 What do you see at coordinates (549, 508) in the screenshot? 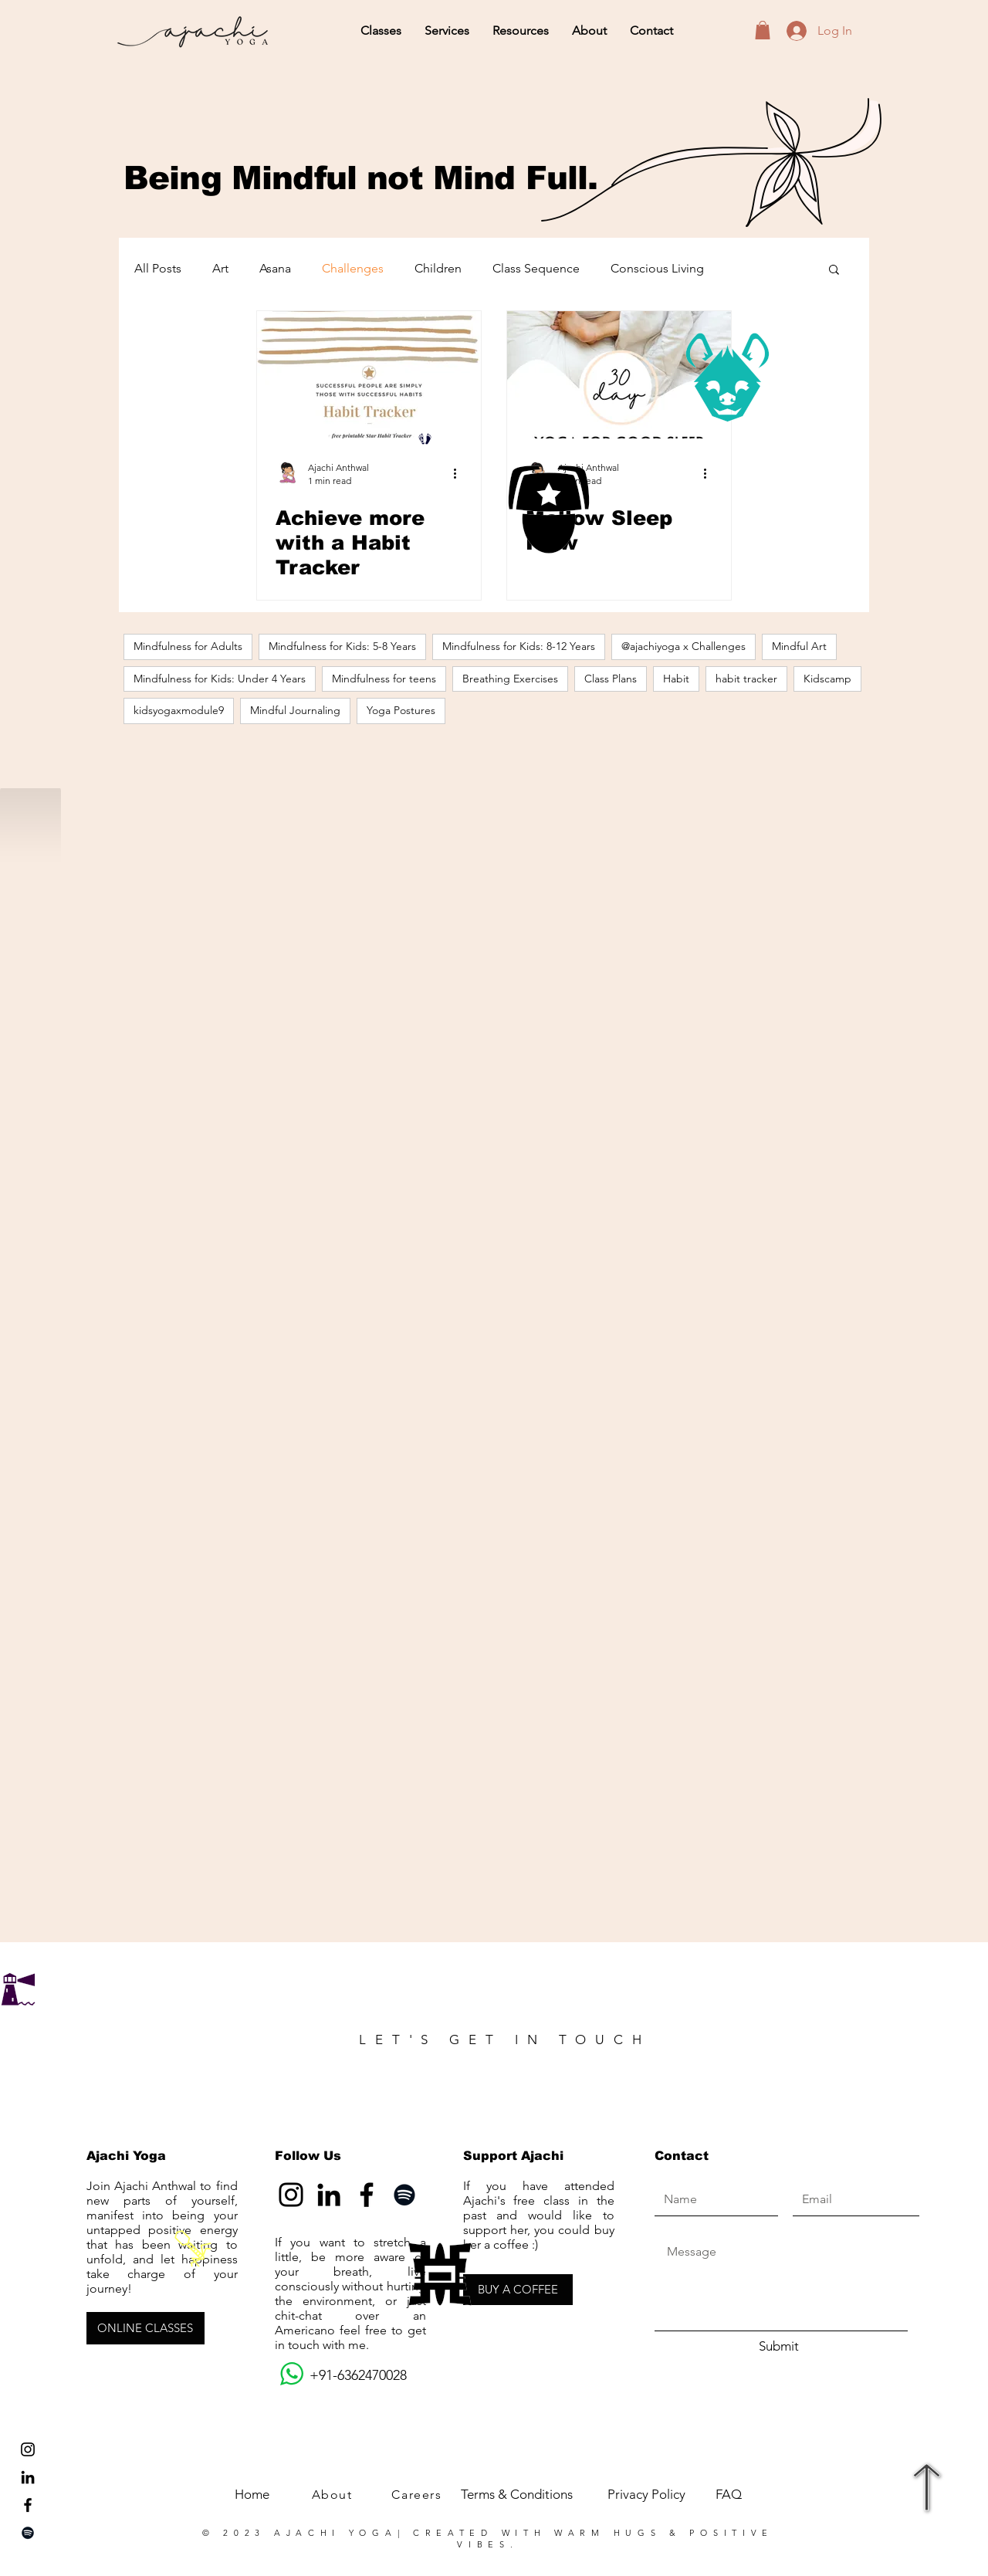
I see `select Russian-style winter hat accessory` at bounding box center [549, 508].